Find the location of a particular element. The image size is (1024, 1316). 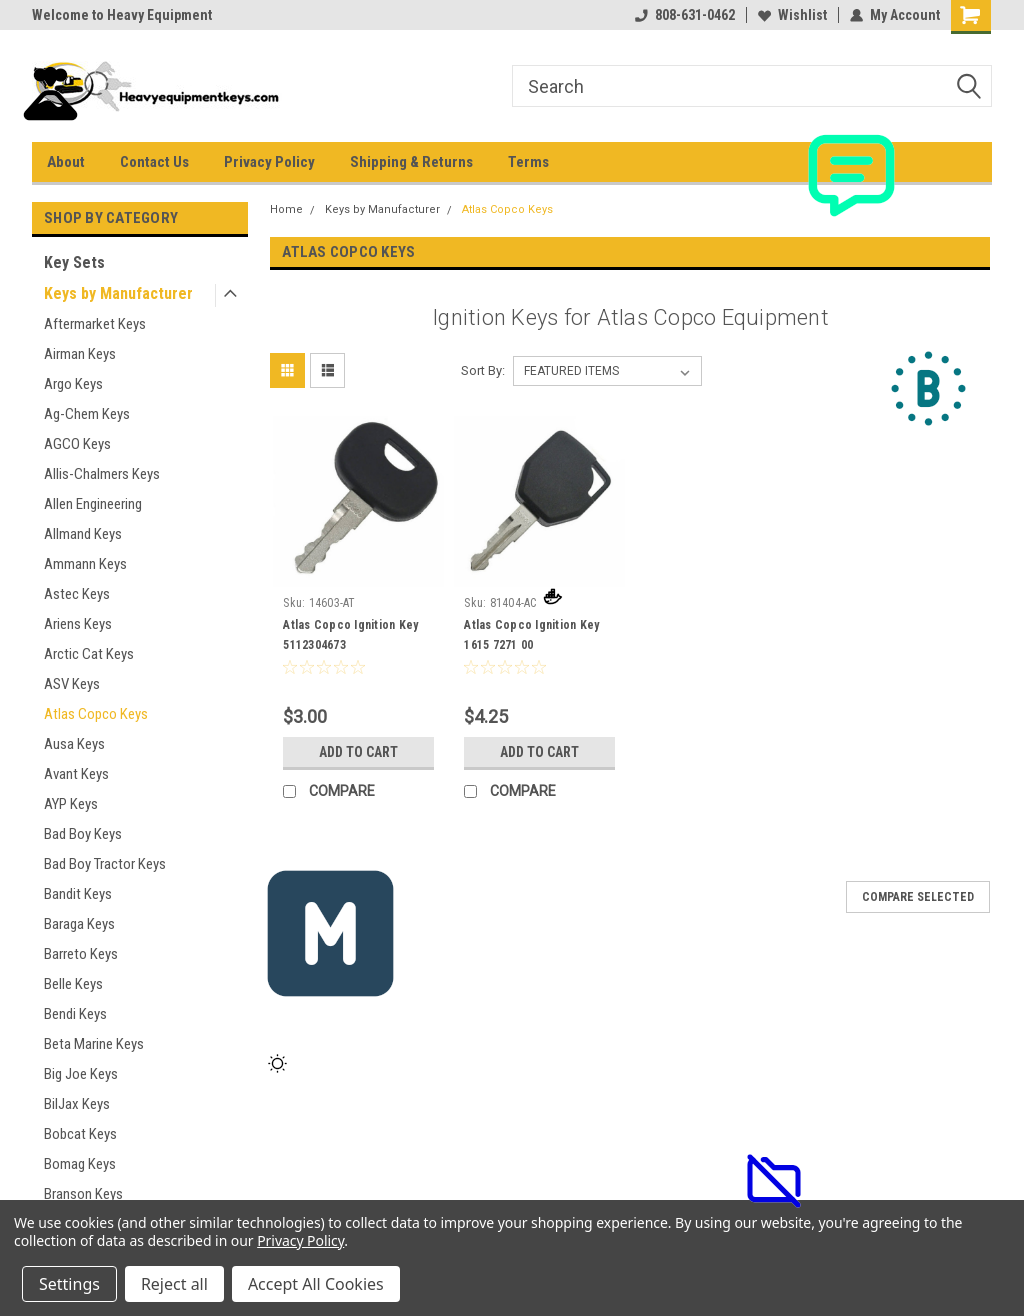

reduce screen brightness is located at coordinates (277, 1063).